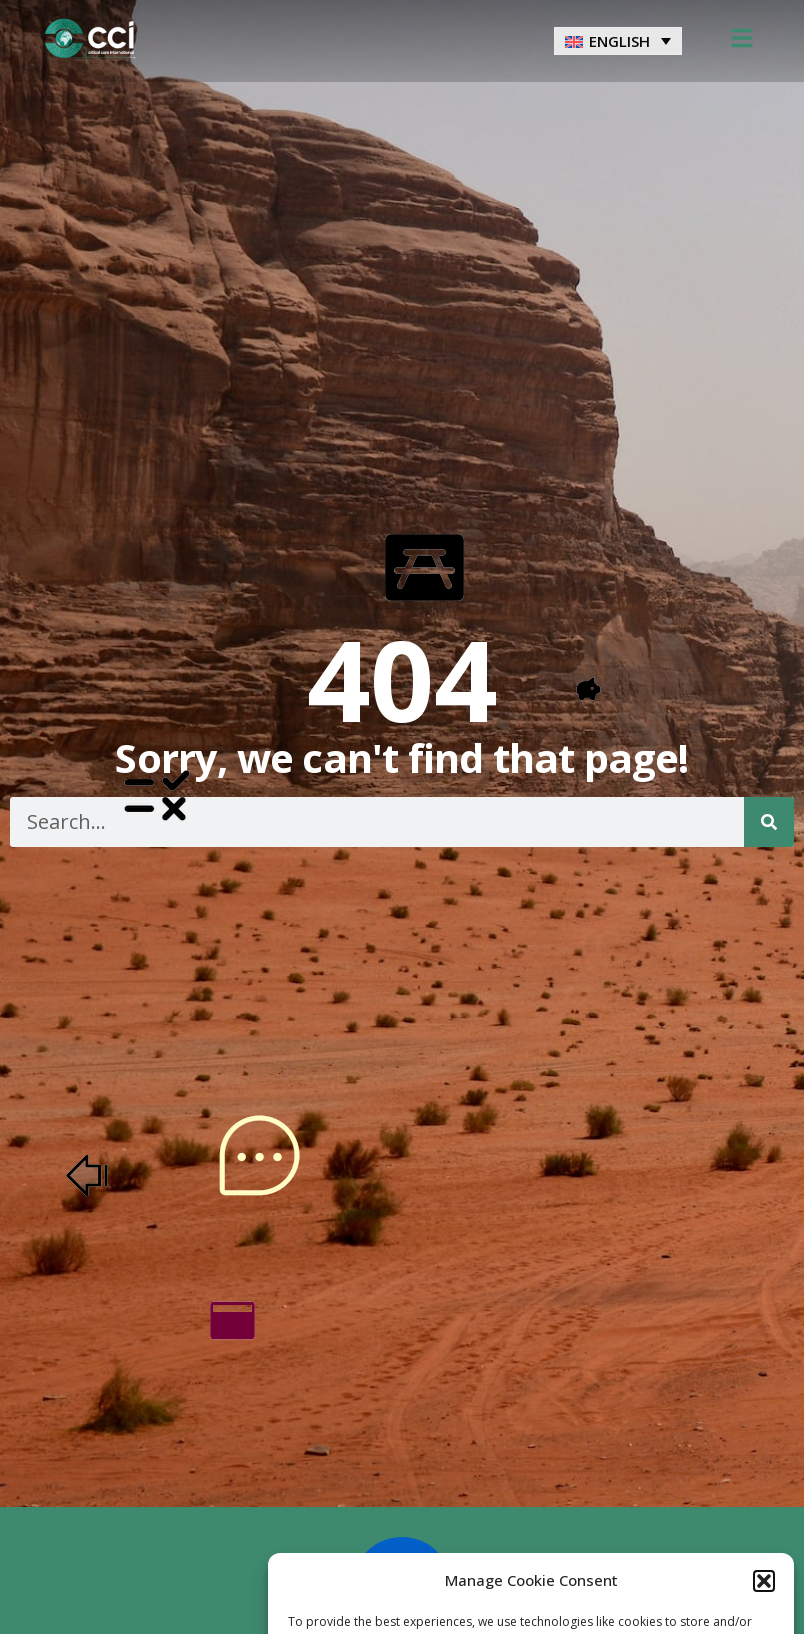 The height and width of the screenshot is (1634, 804). Describe the element at coordinates (232, 1320) in the screenshot. I see `open web browser` at that location.